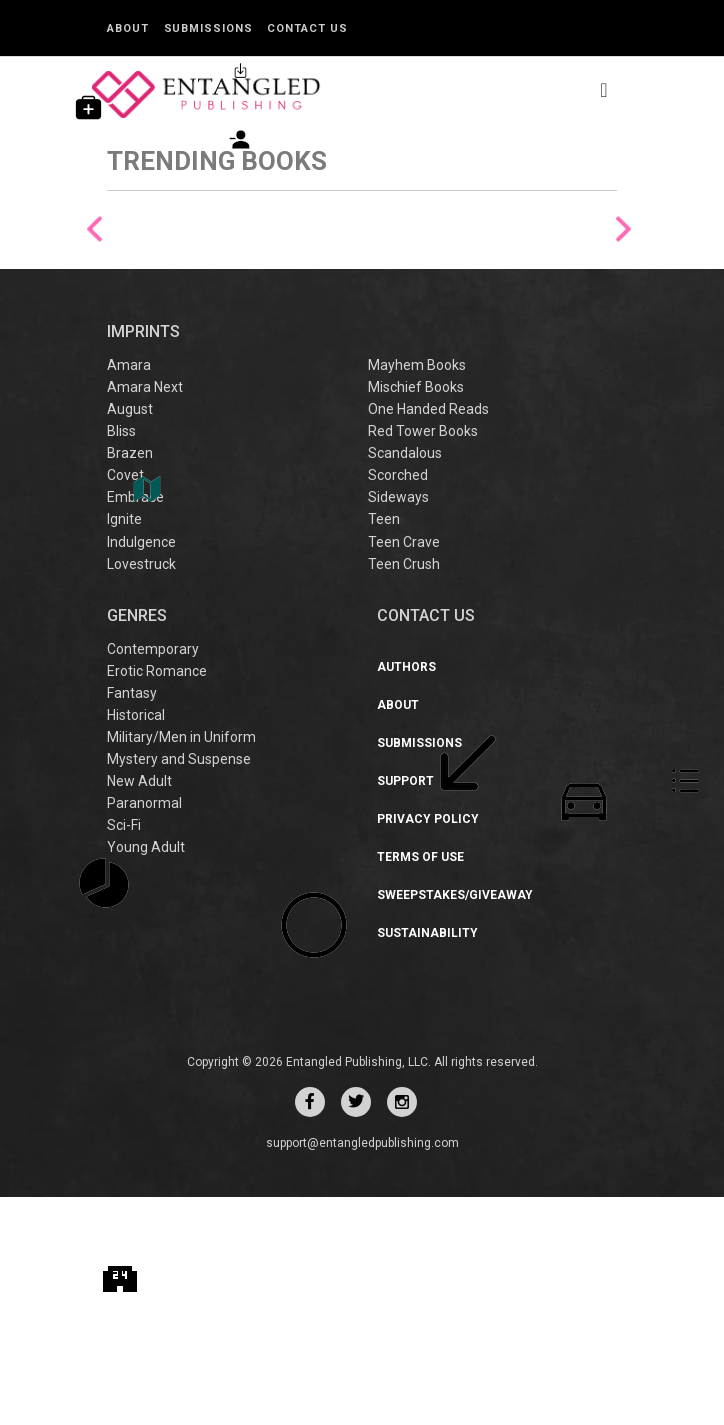 Image resolution: width=724 pixels, height=1425 pixels. What do you see at coordinates (314, 925) in the screenshot?
I see `unselected radio button option` at bounding box center [314, 925].